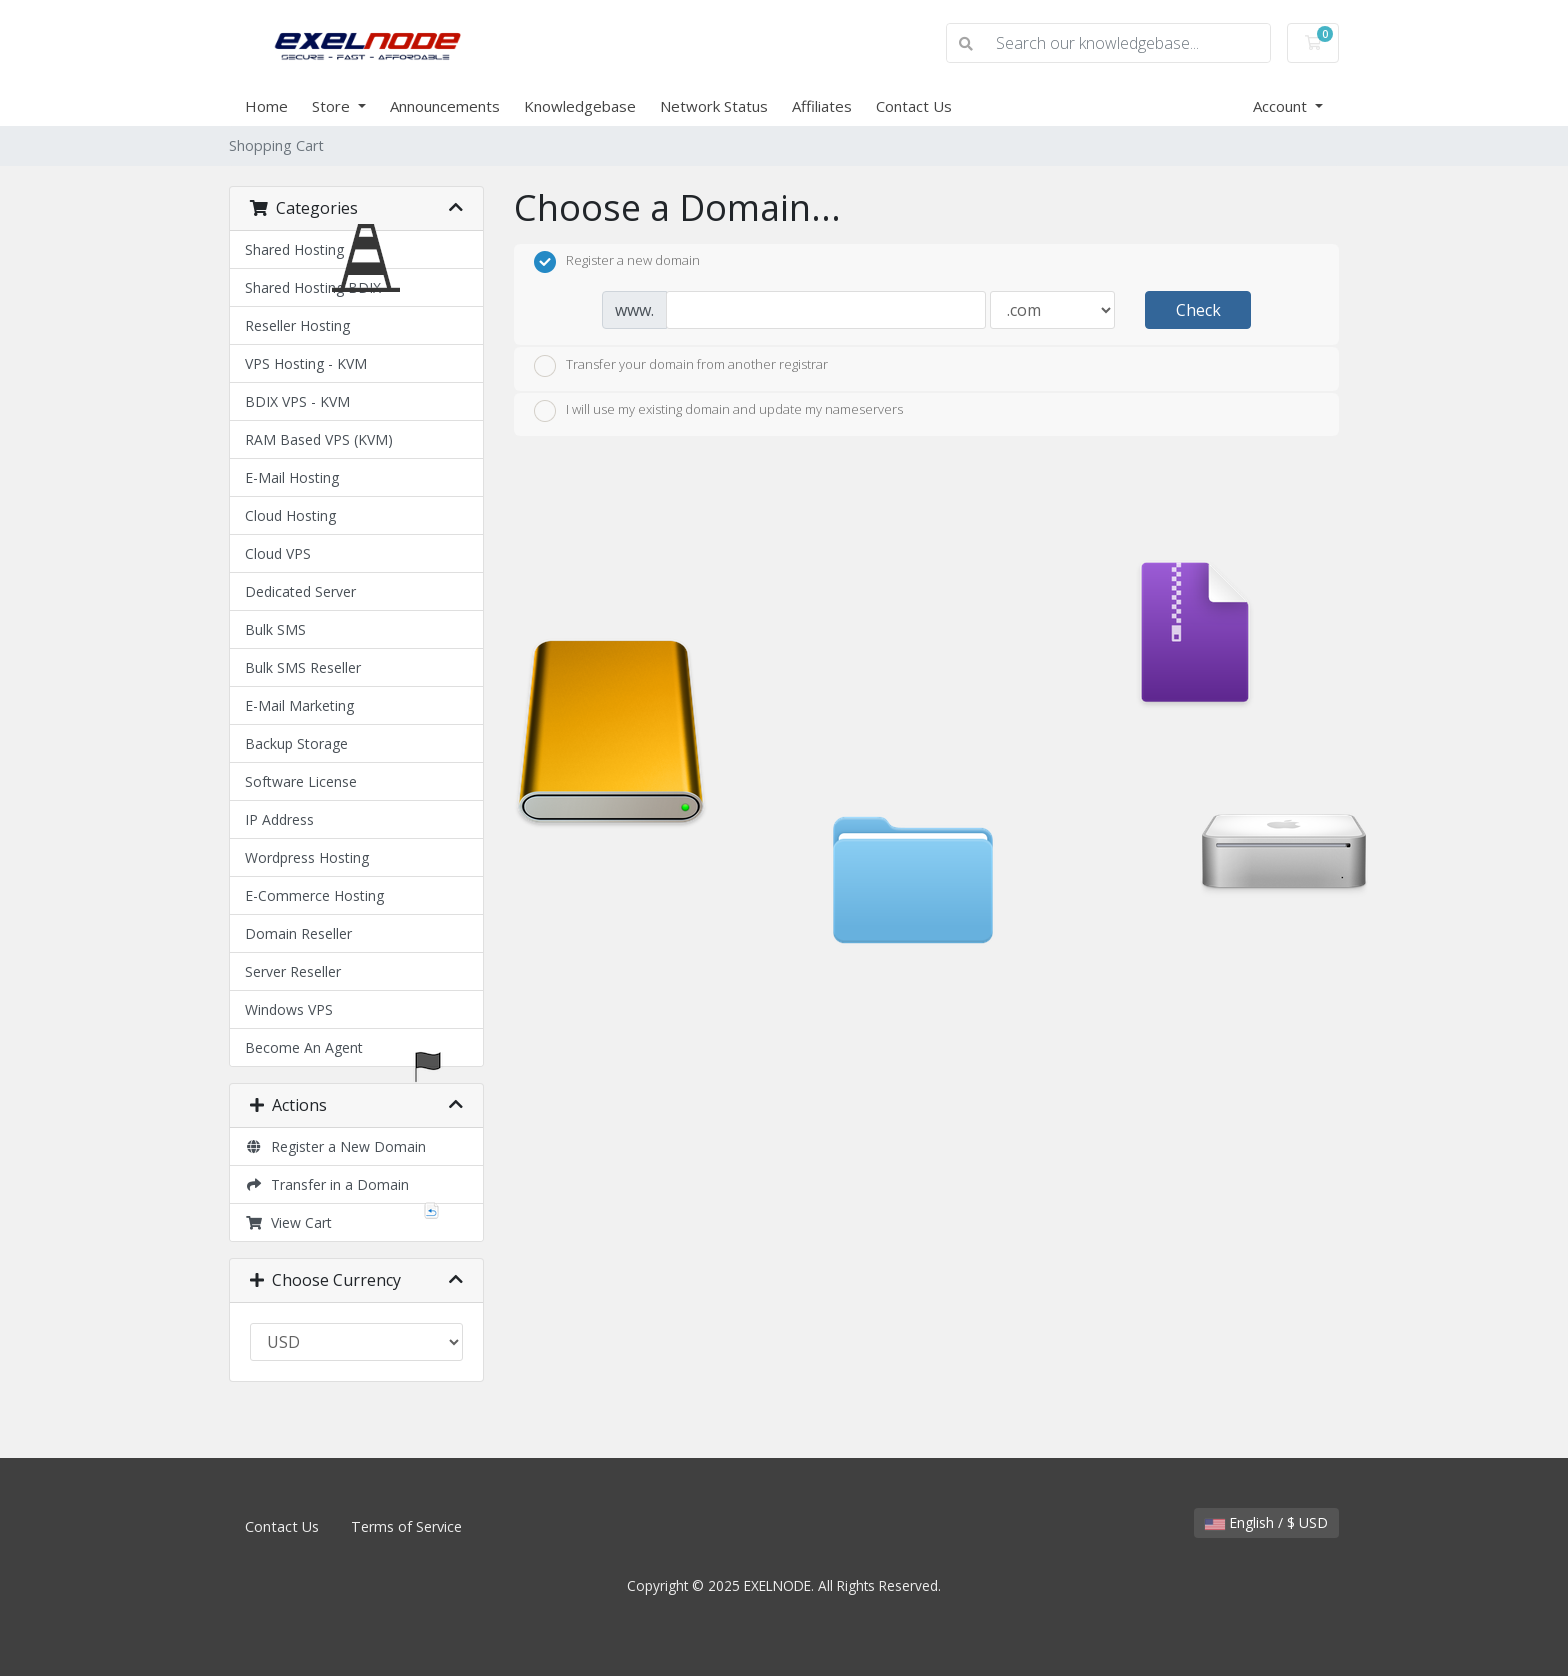 This screenshot has height=1676, width=1568. Describe the element at coordinates (366, 258) in the screenshot. I see `open VLC media player` at that location.